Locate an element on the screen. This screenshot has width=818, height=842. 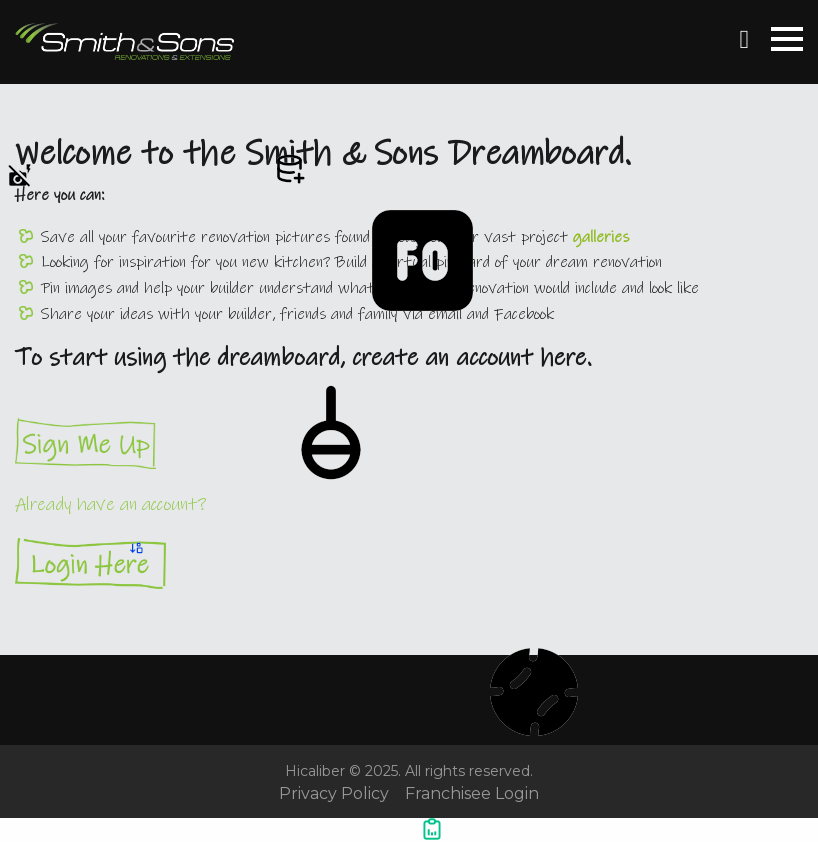
select F0 keyboard shortcut or function key is located at coordinates (422, 260).